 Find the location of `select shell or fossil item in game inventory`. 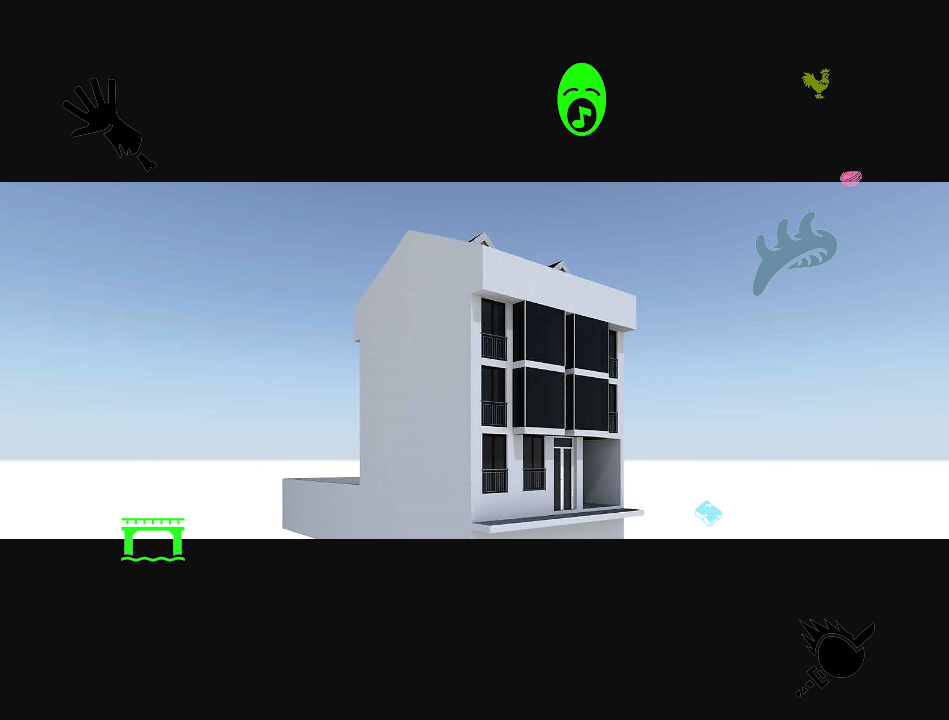

select shell or fossil item in game inventory is located at coordinates (795, 254).